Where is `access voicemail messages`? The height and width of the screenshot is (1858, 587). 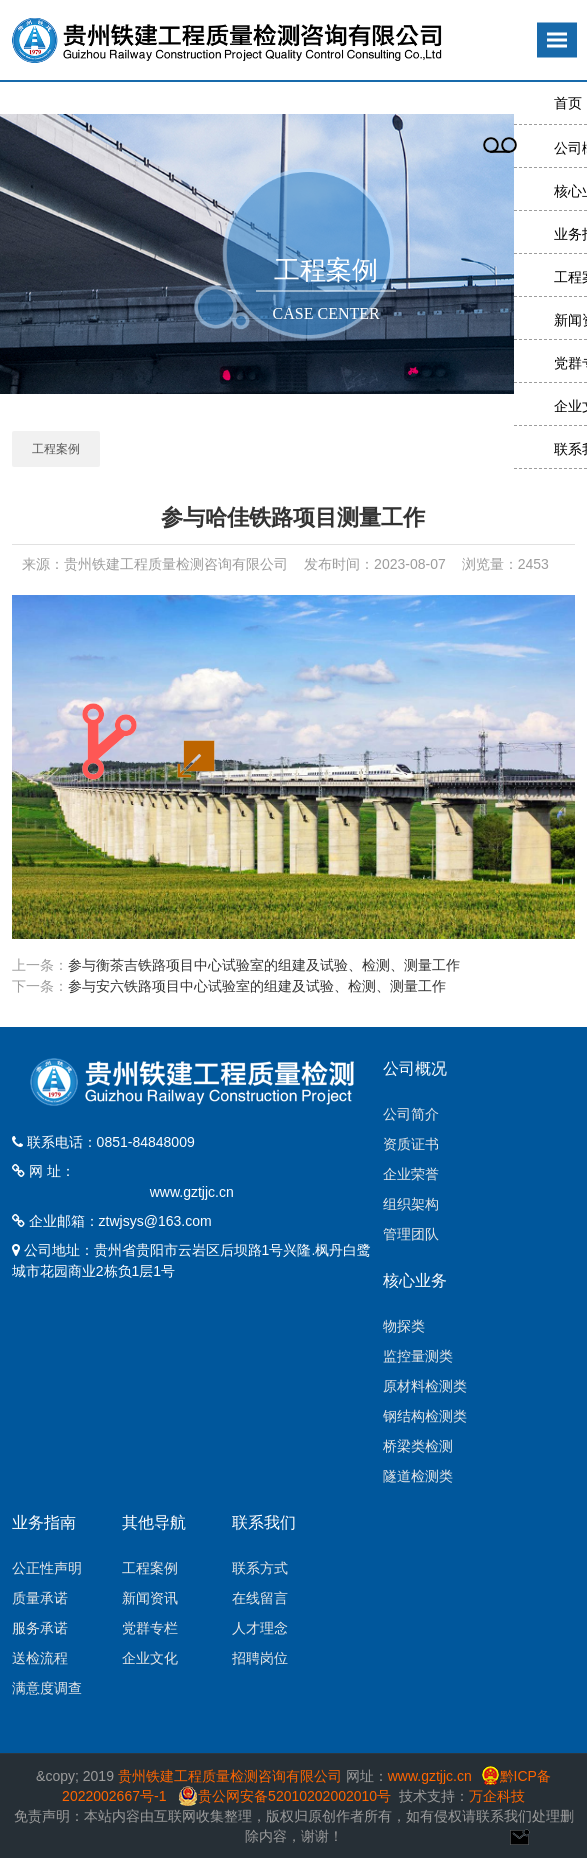
access voicemail messages is located at coordinates (500, 145).